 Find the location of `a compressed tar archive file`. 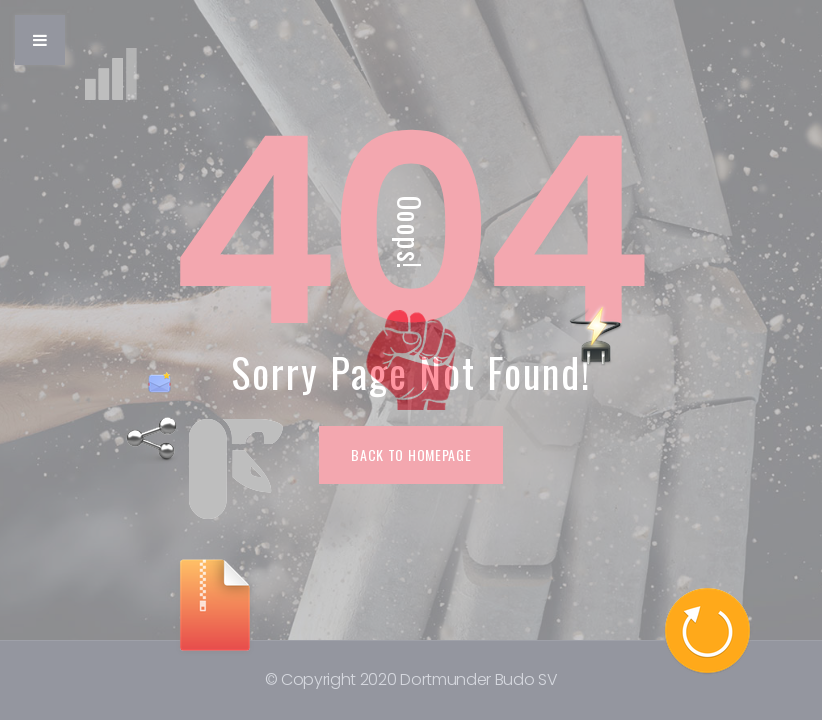

a compressed tar archive file is located at coordinates (215, 607).